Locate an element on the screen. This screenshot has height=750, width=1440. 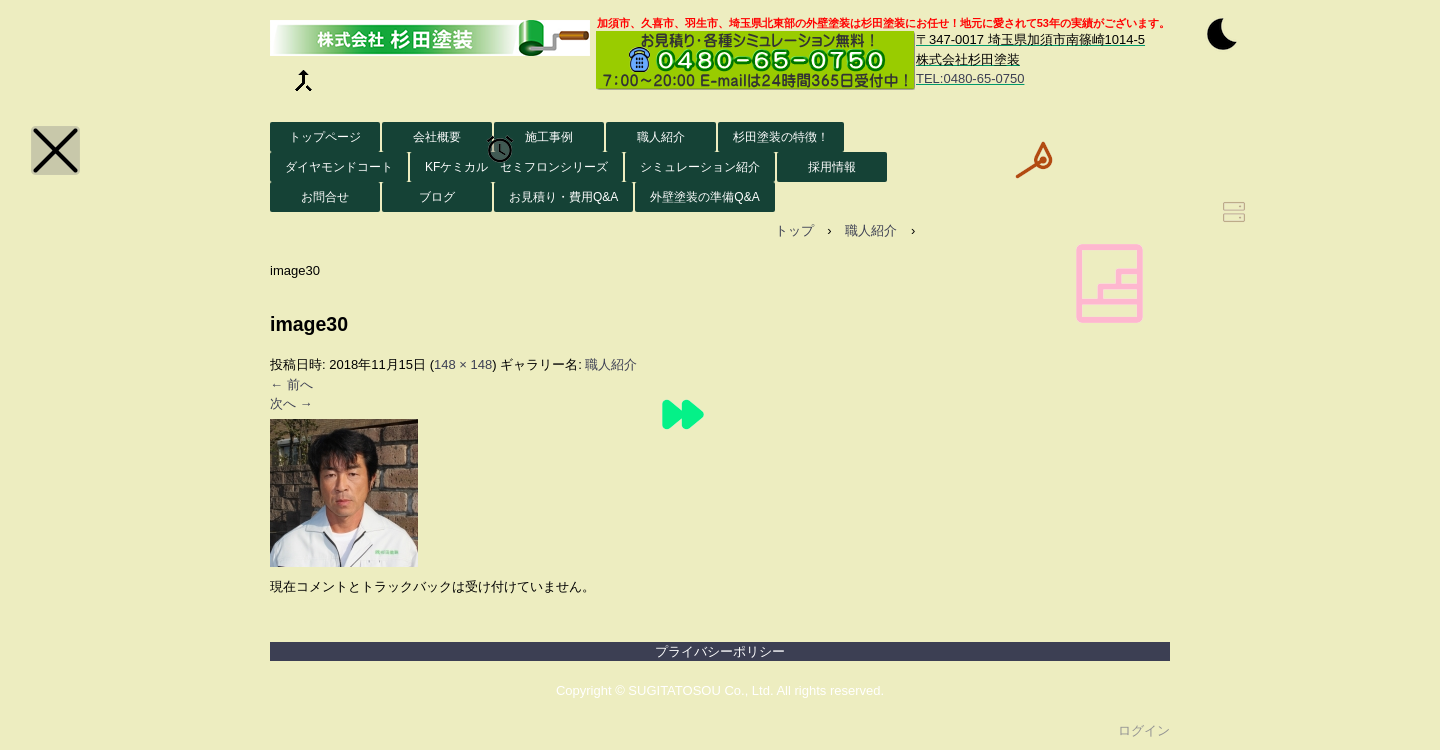
view and manage alarms is located at coordinates (500, 149).